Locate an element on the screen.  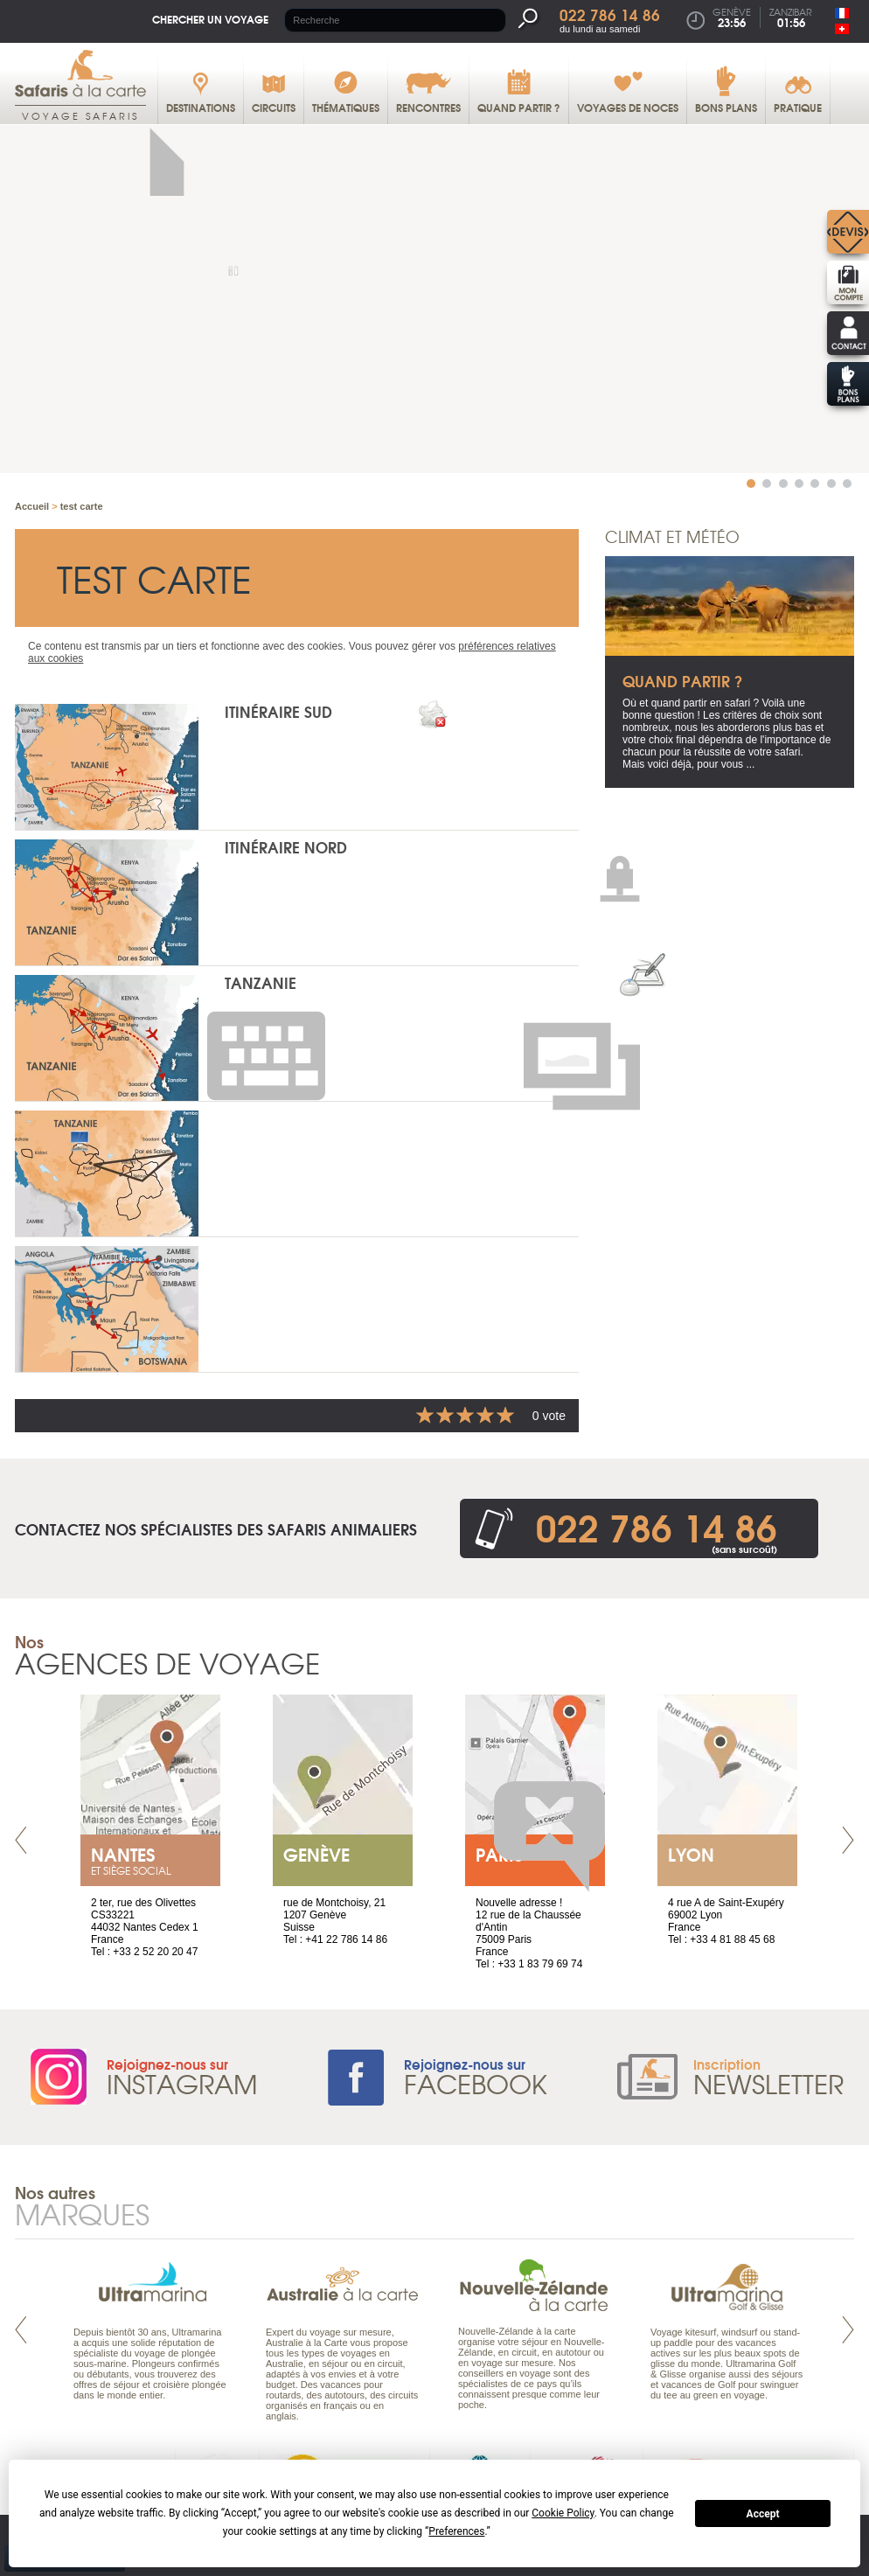
switch to keyboard input is located at coordinates (266, 1055).